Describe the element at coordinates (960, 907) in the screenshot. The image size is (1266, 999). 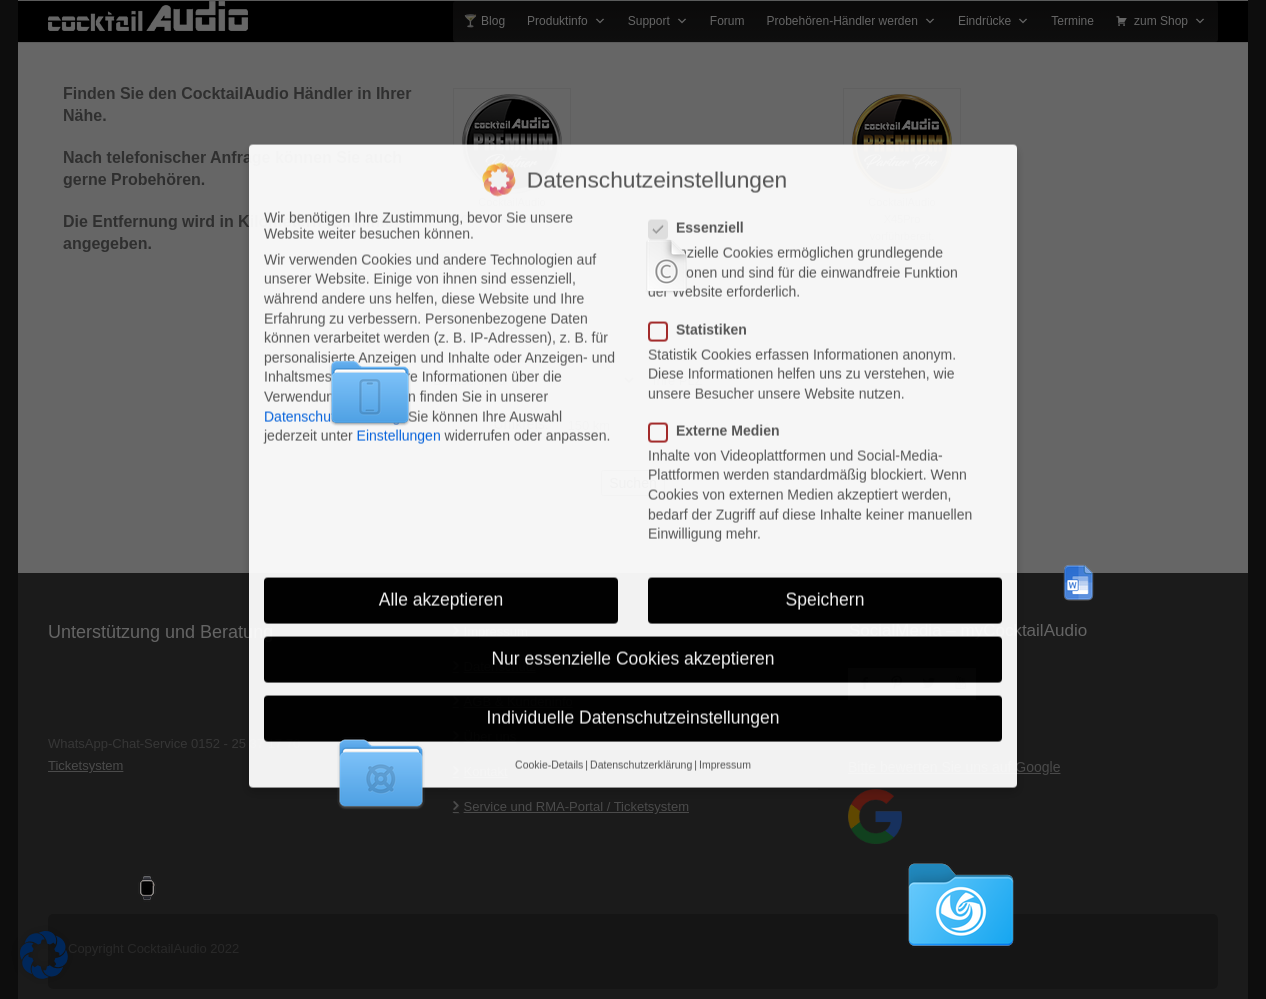
I see `open deepin OS system folder` at that location.